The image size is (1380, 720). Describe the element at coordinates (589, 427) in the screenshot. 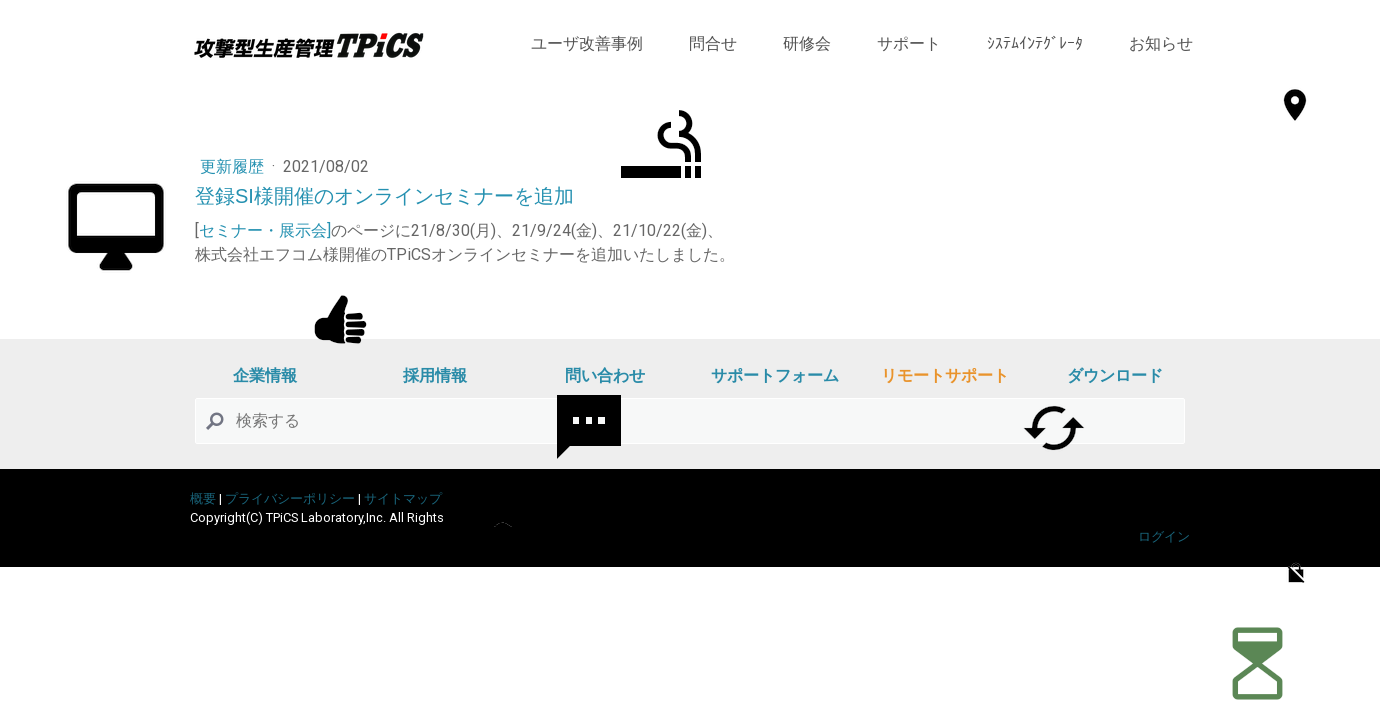

I see `view text messages` at that location.